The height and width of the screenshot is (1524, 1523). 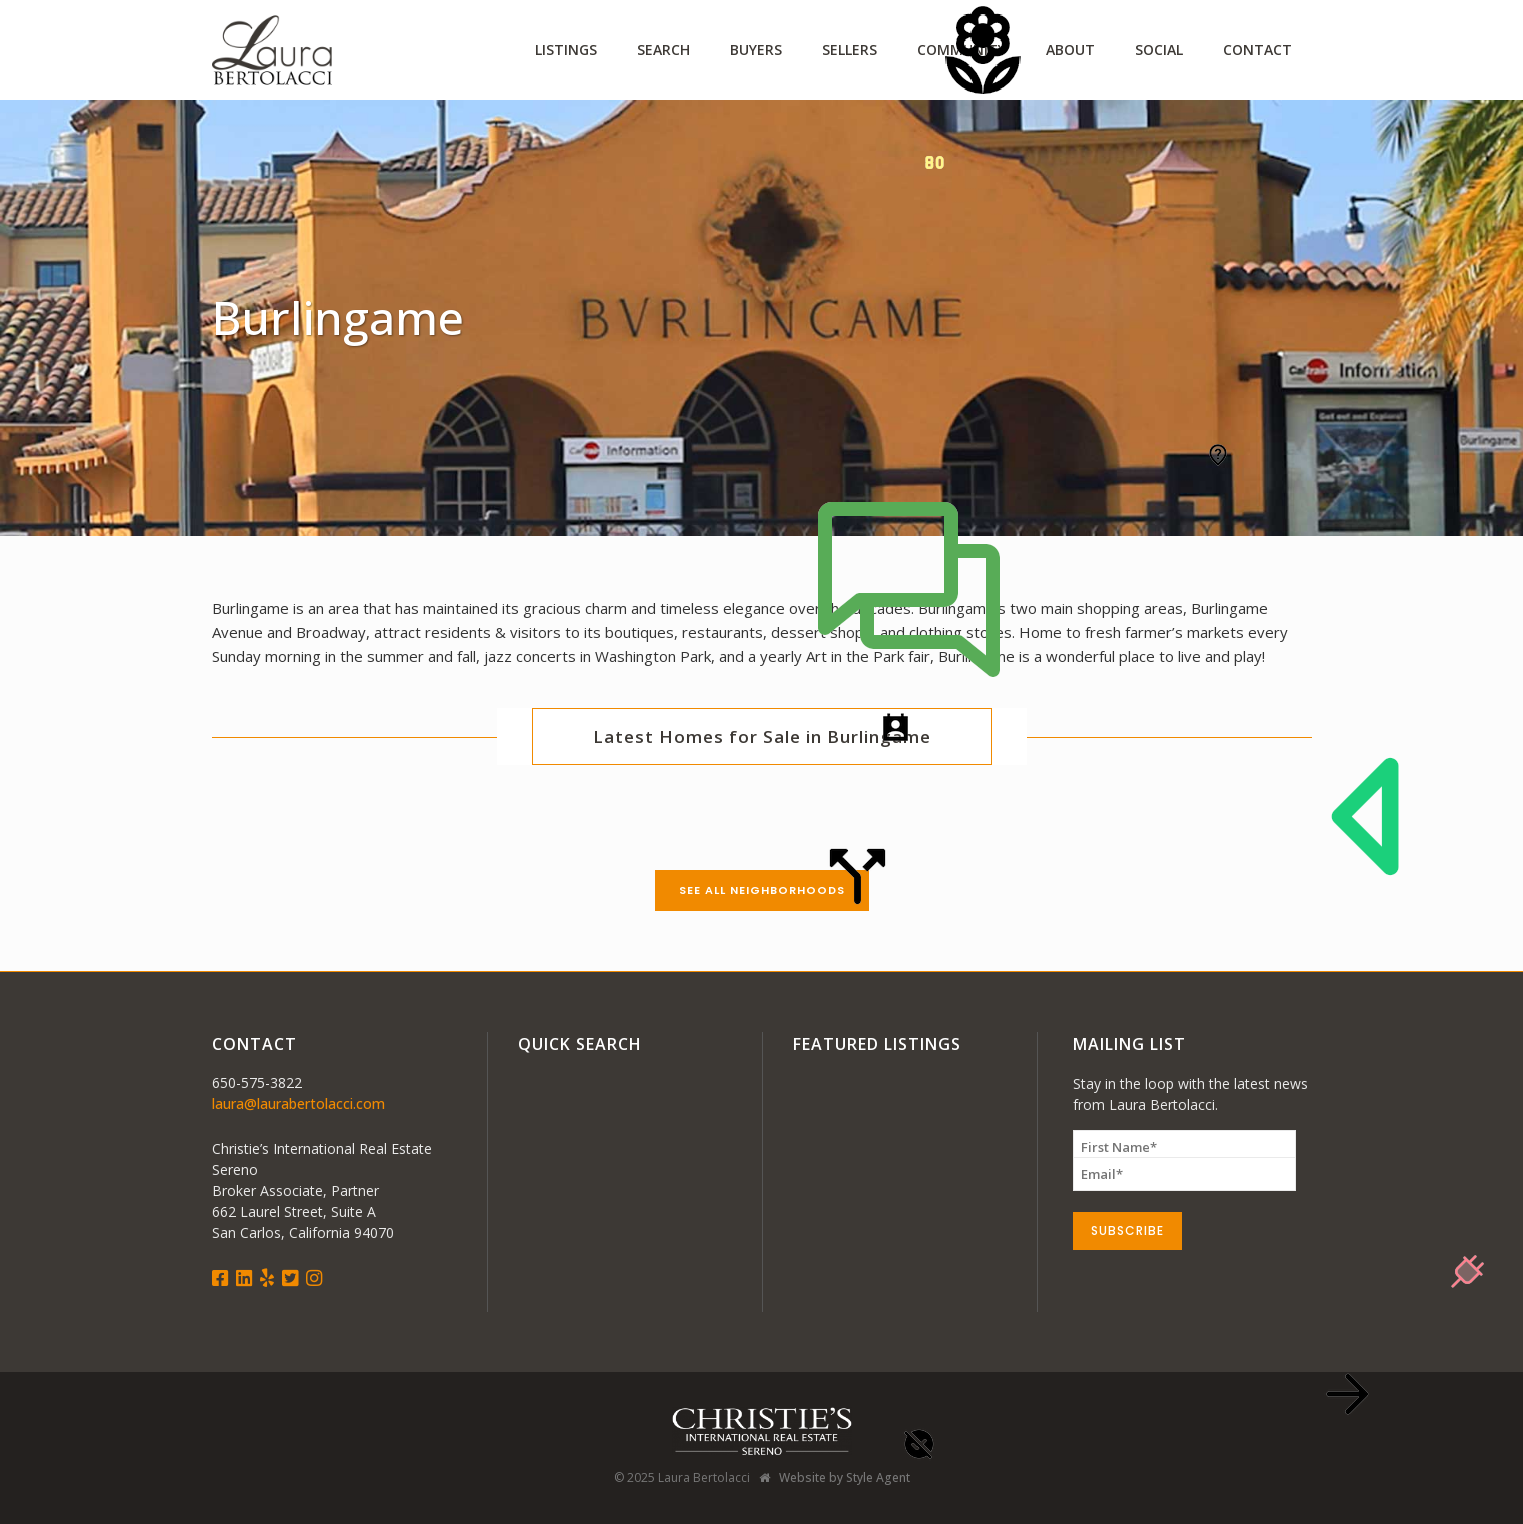 What do you see at coordinates (1373, 816) in the screenshot?
I see `go back to the previous screen` at bounding box center [1373, 816].